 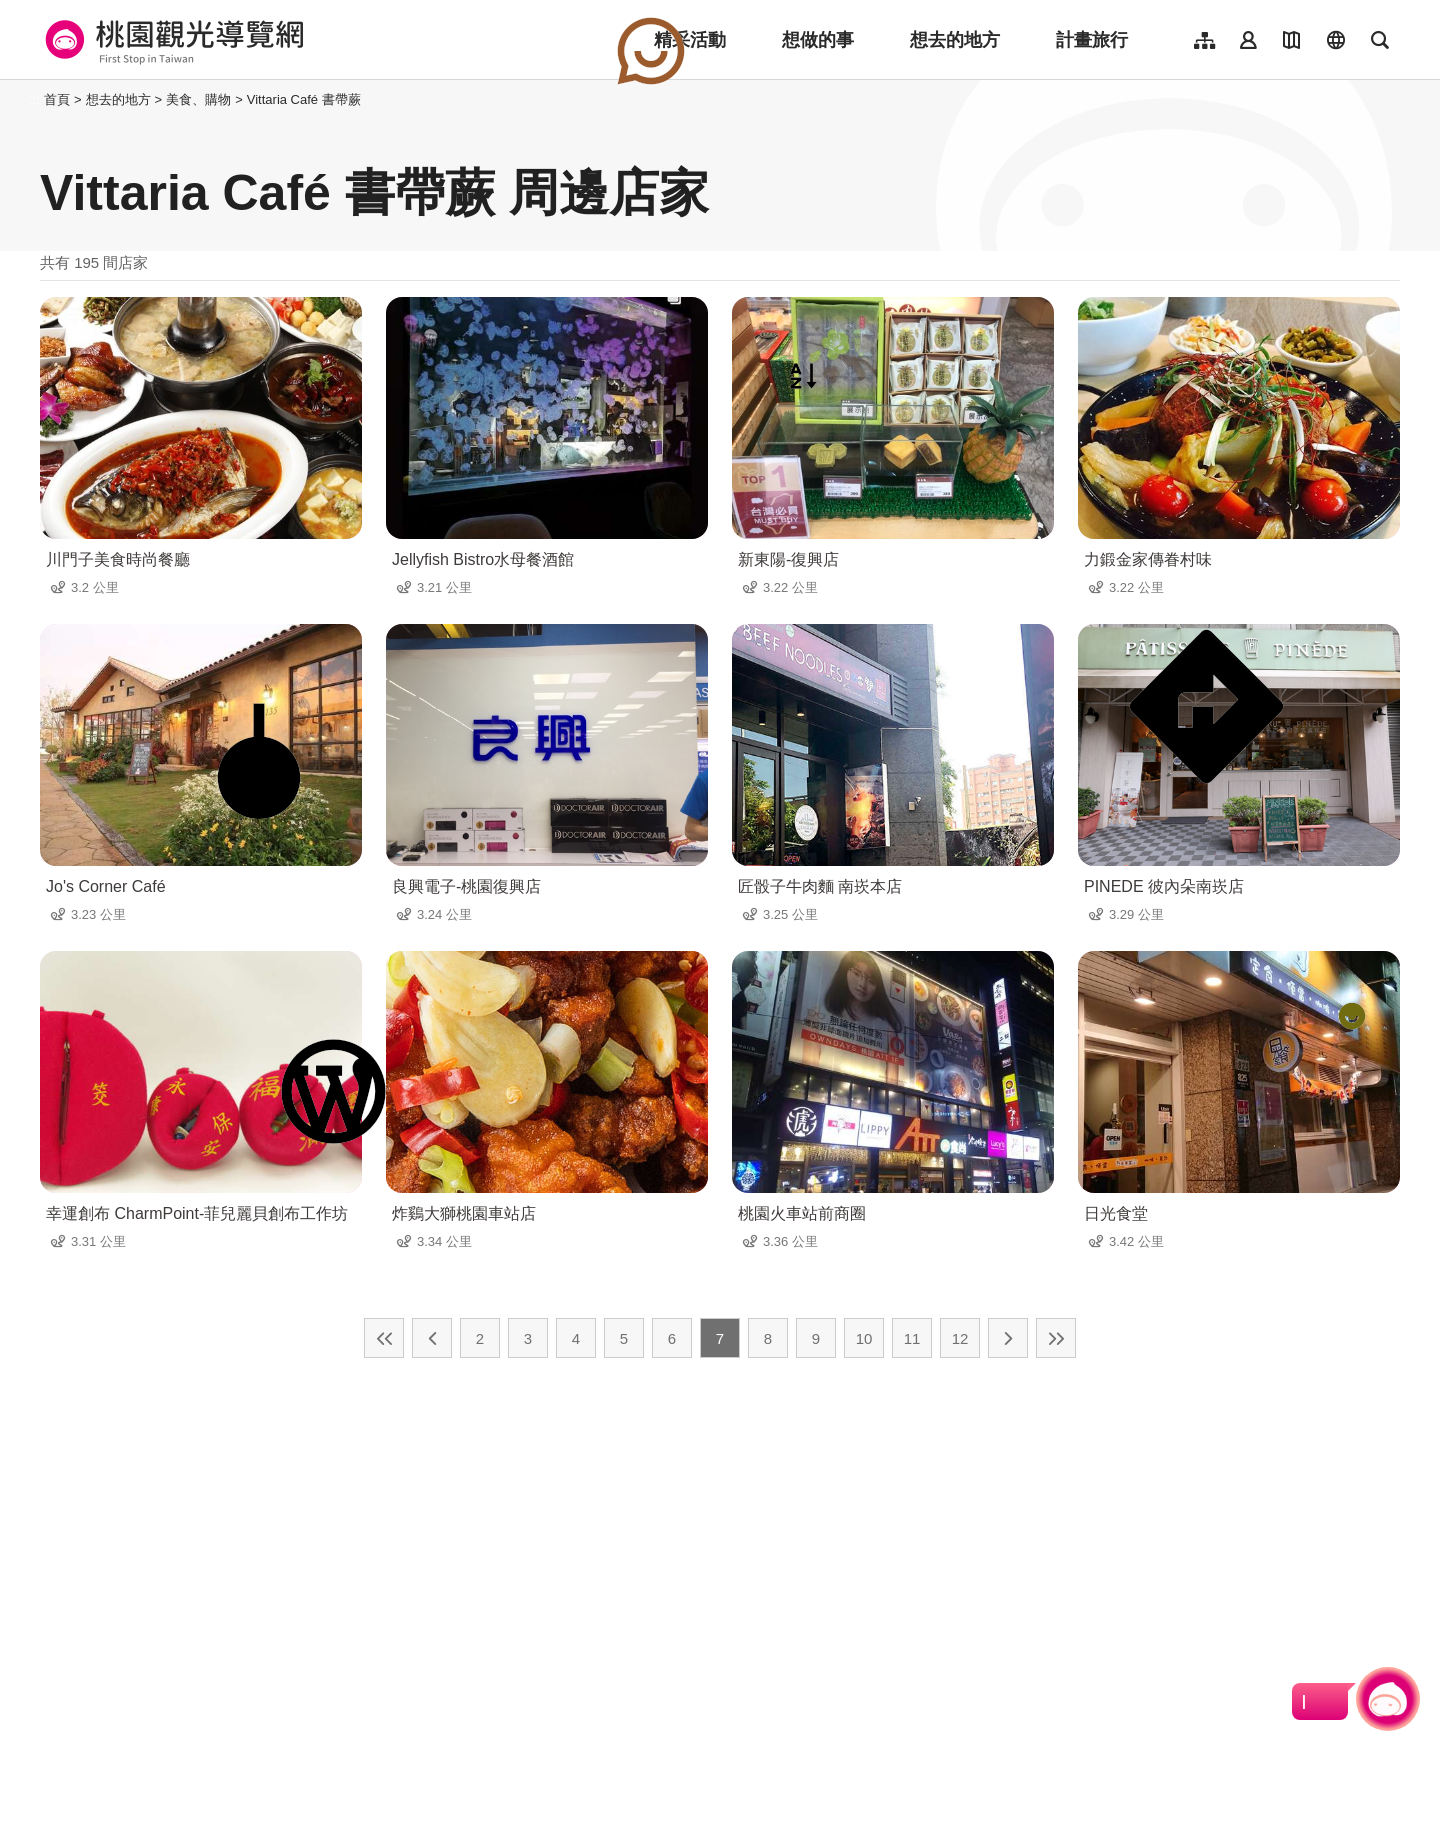 What do you see at coordinates (651, 51) in the screenshot?
I see `open chat or messaging feature` at bounding box center [651, 51].